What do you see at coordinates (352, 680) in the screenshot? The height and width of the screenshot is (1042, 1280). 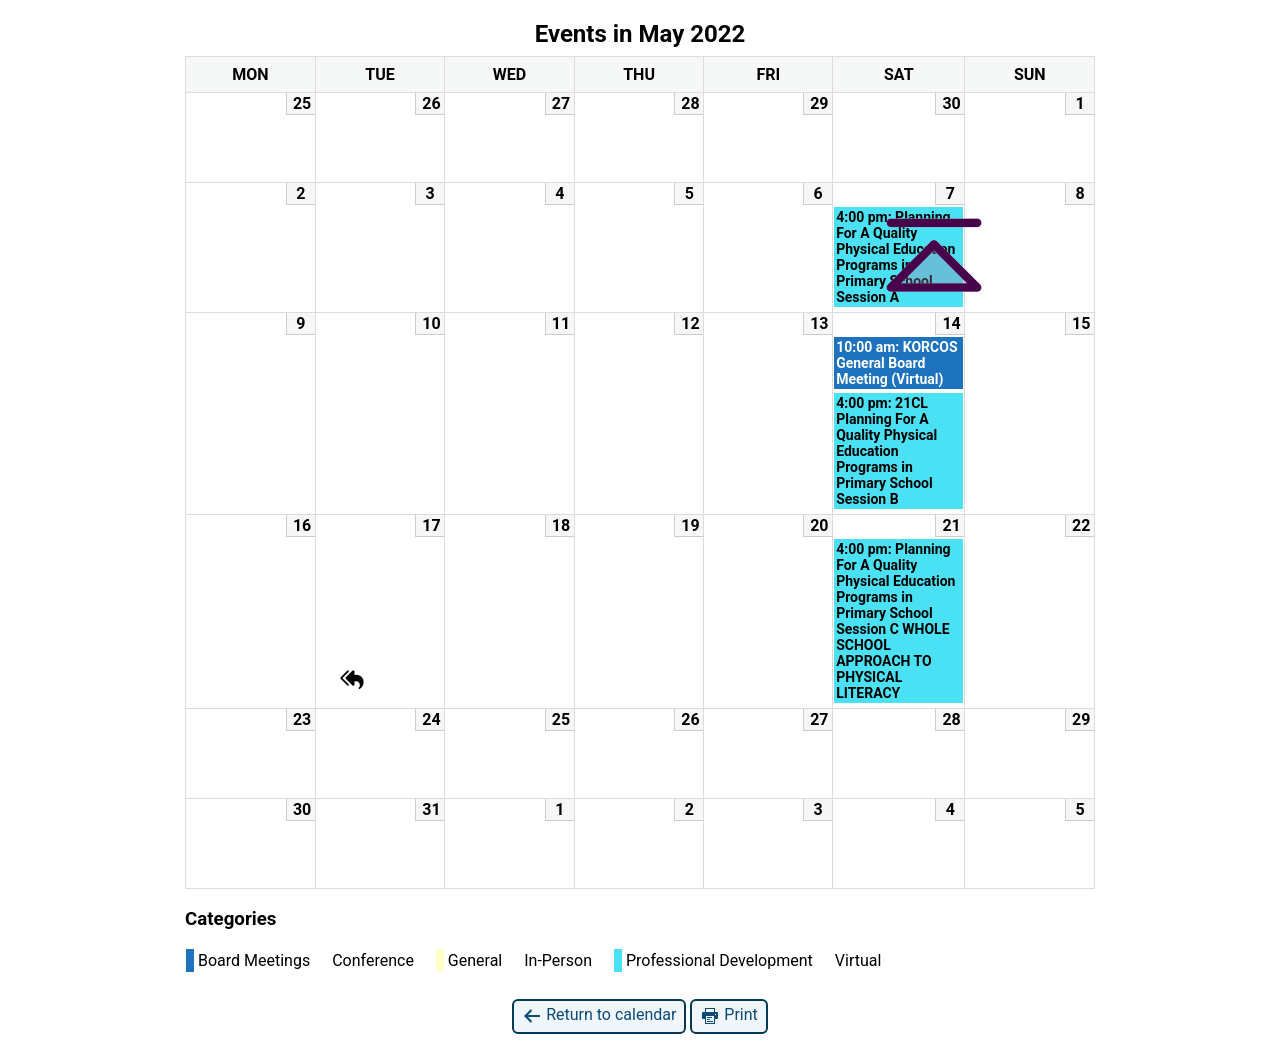 I see `reply to all recipients` at bounding box center [352, 680].